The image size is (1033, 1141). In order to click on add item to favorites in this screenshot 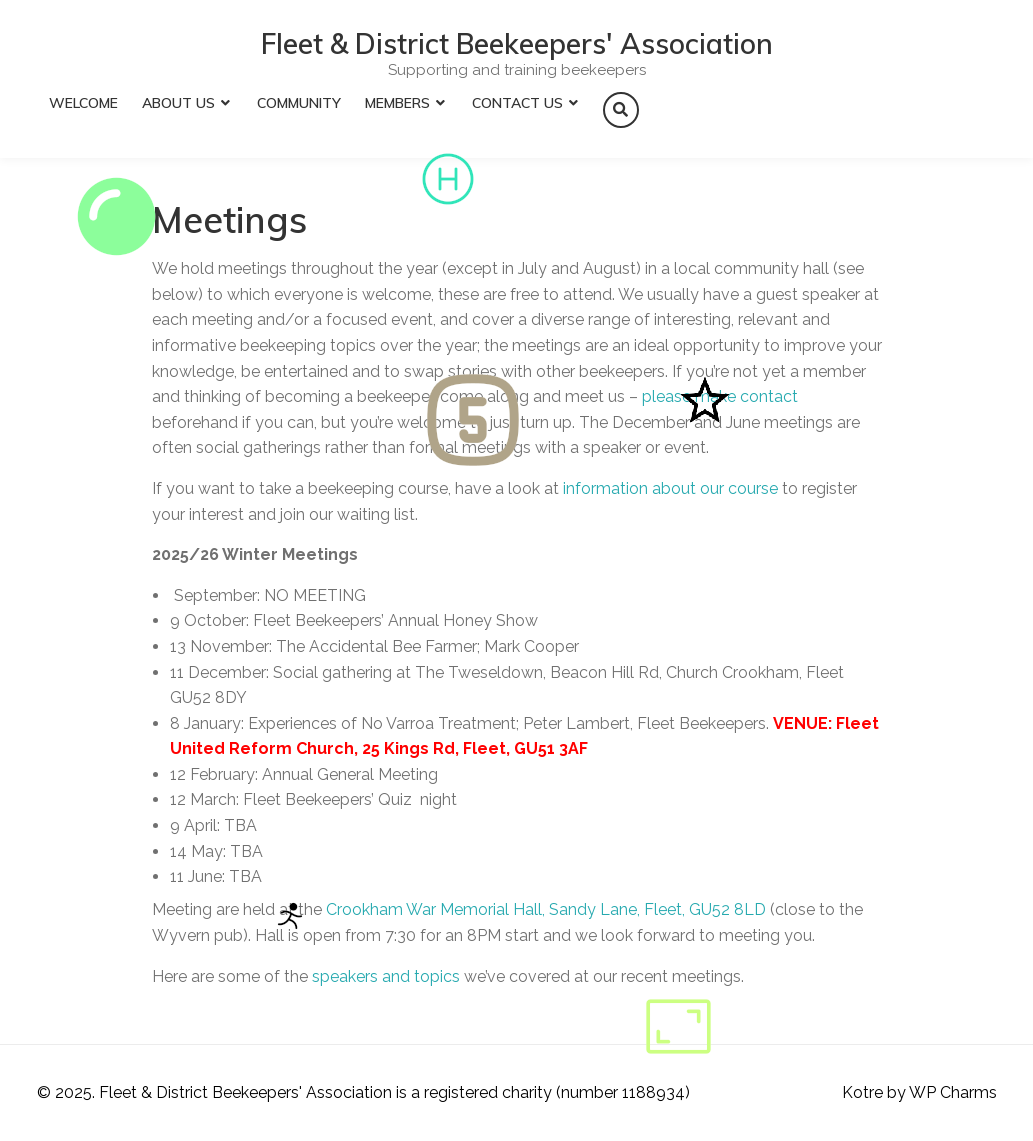, I will do `click(705, 401)`.